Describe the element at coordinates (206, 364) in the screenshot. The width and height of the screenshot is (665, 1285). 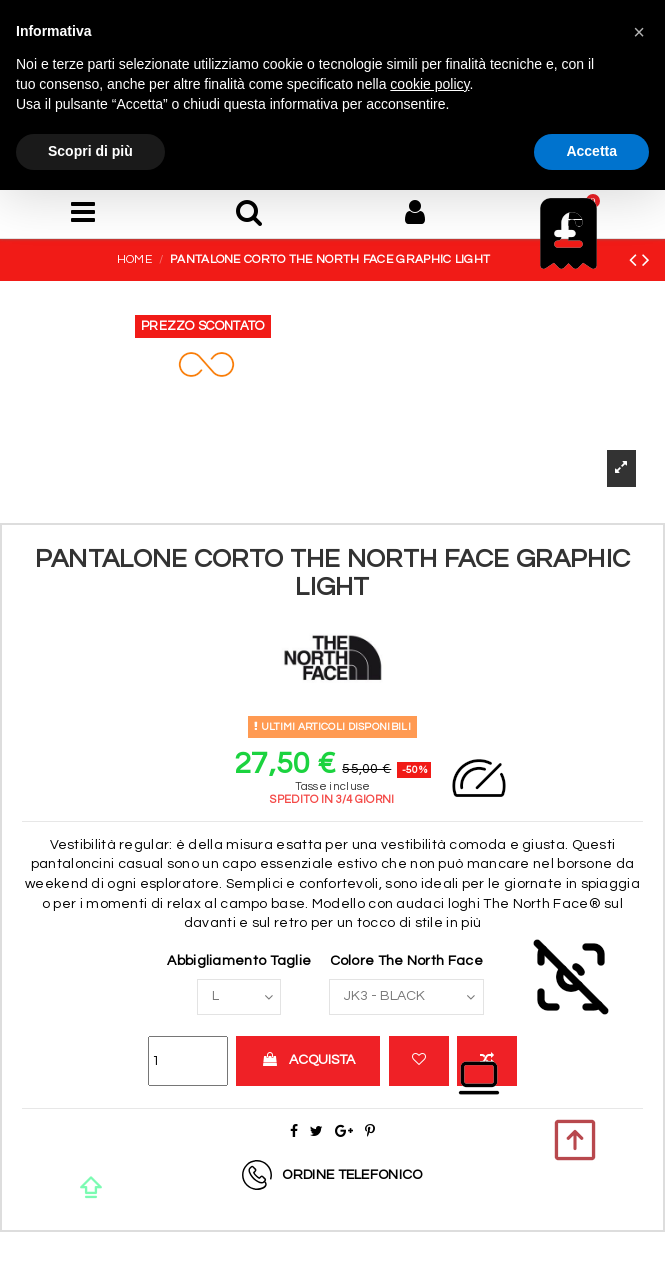
I see `indicates unlimited or infinite content` at that location.